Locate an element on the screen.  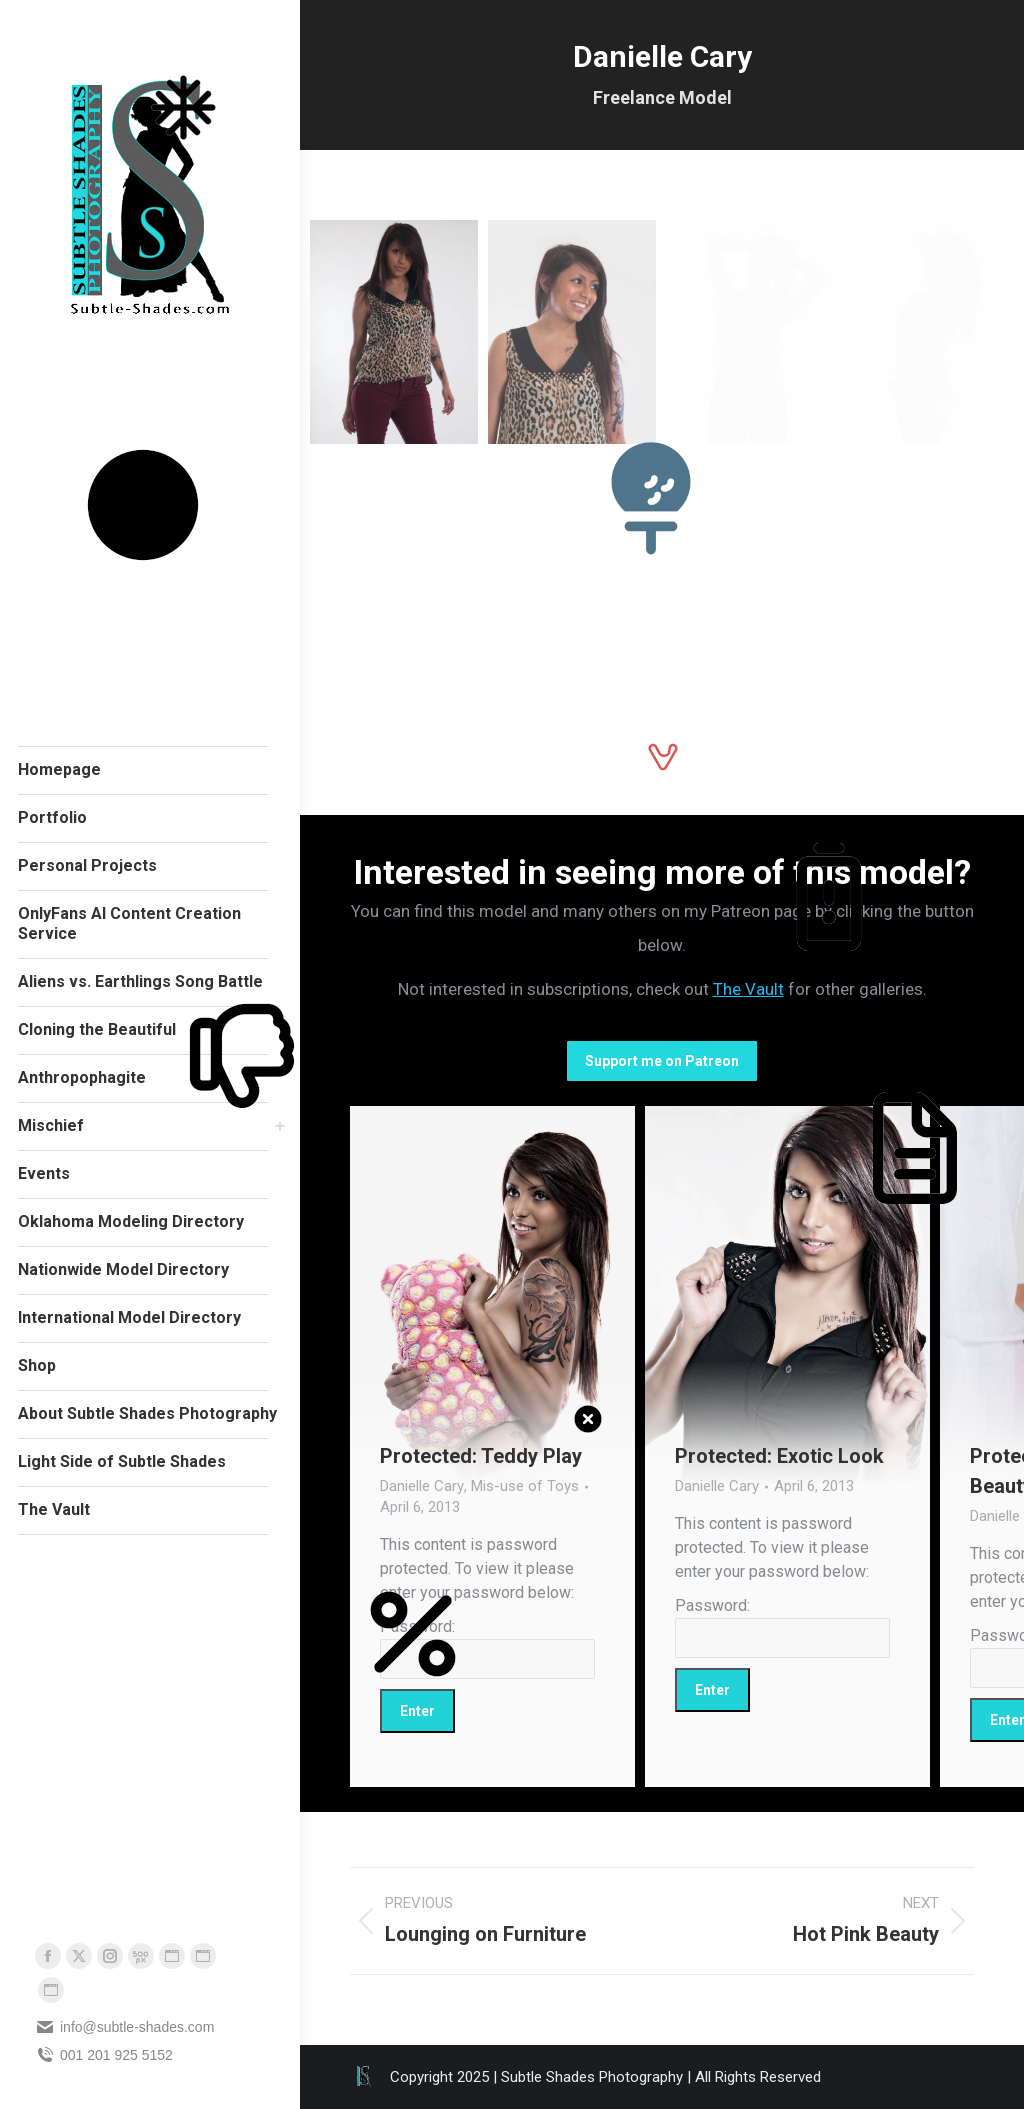
close or dismiss a dialog is located at coordinates (588, 1419).